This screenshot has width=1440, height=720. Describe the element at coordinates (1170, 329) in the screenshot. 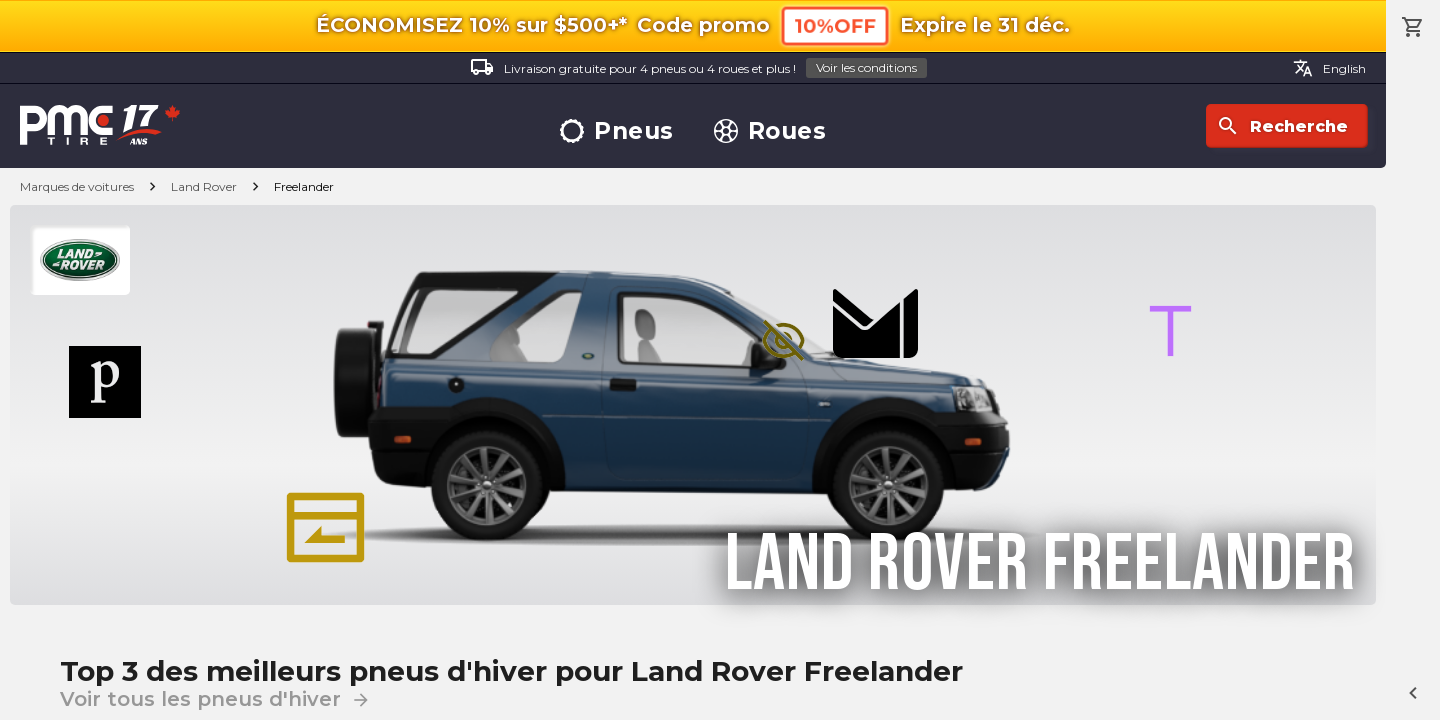

I see `insert or edit text` at that location.